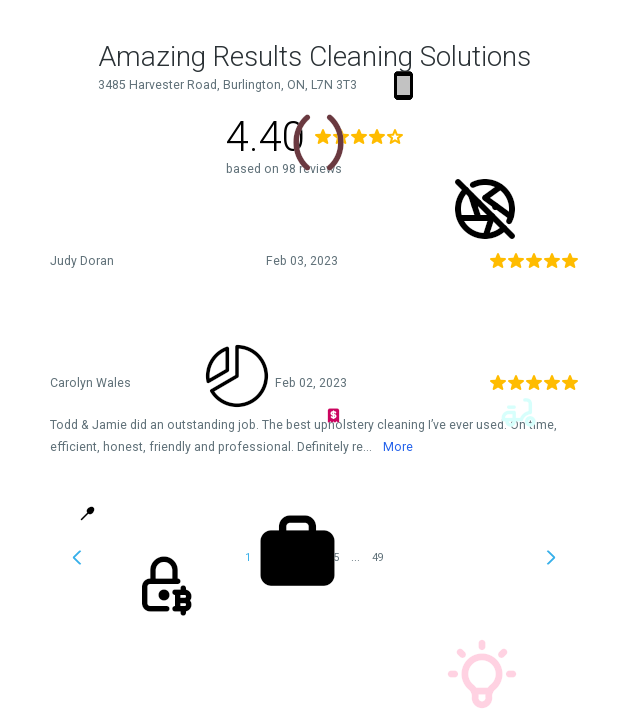  What do you see at coordinates (297, 552) in the screenshot?
I see `access work or business files` at bounding box center [297, 552].